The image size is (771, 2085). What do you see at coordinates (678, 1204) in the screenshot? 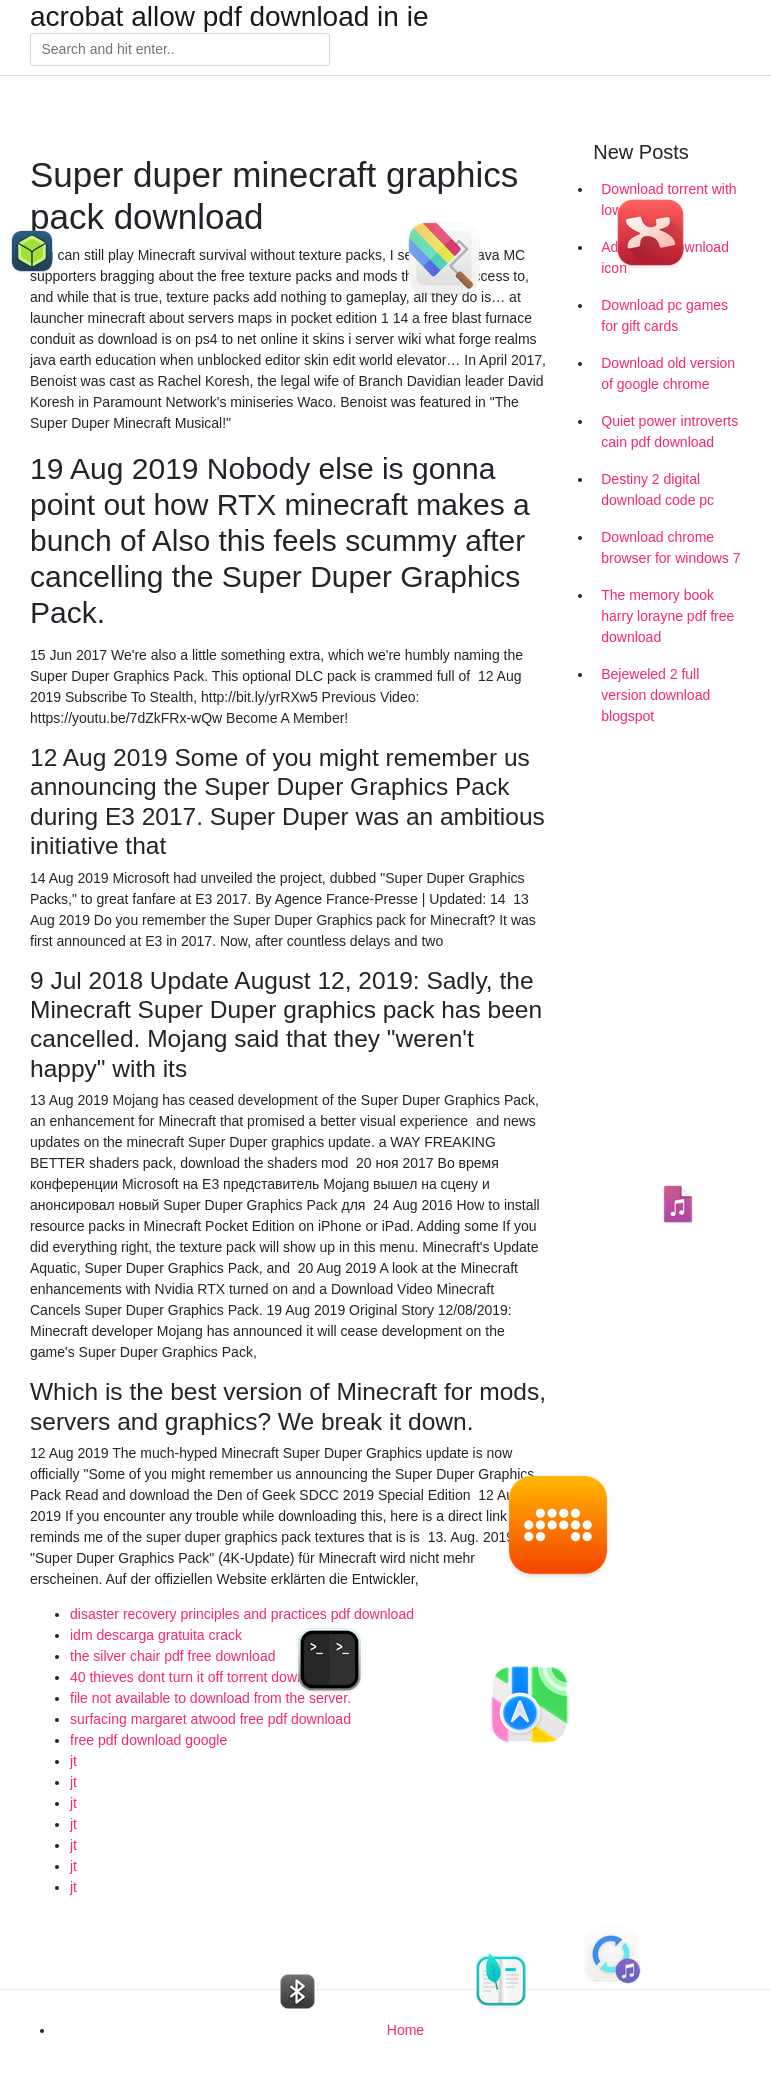
I see `audio file type indicator` at bounding box center [678, 1204].